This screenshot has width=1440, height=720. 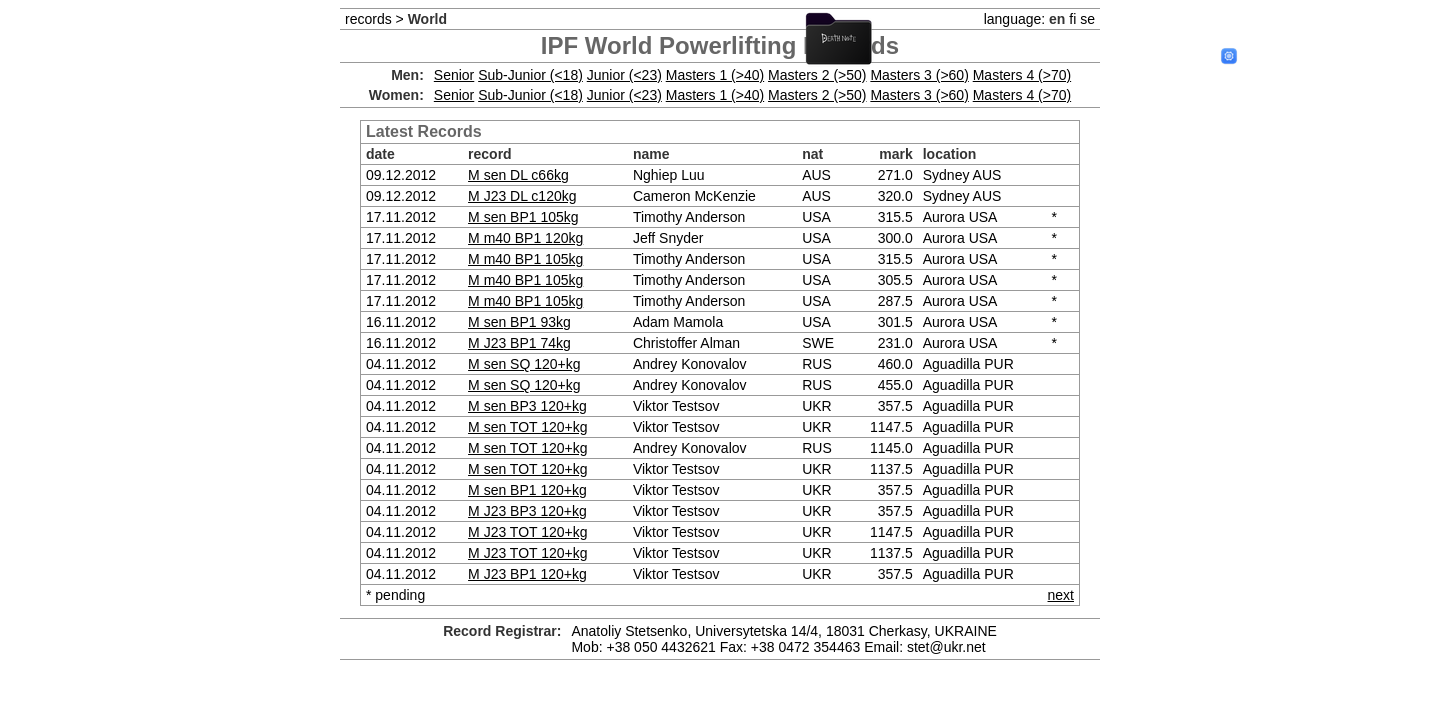 I want to click on browse electronics or hardware apps, so click(x=1229, y=56).